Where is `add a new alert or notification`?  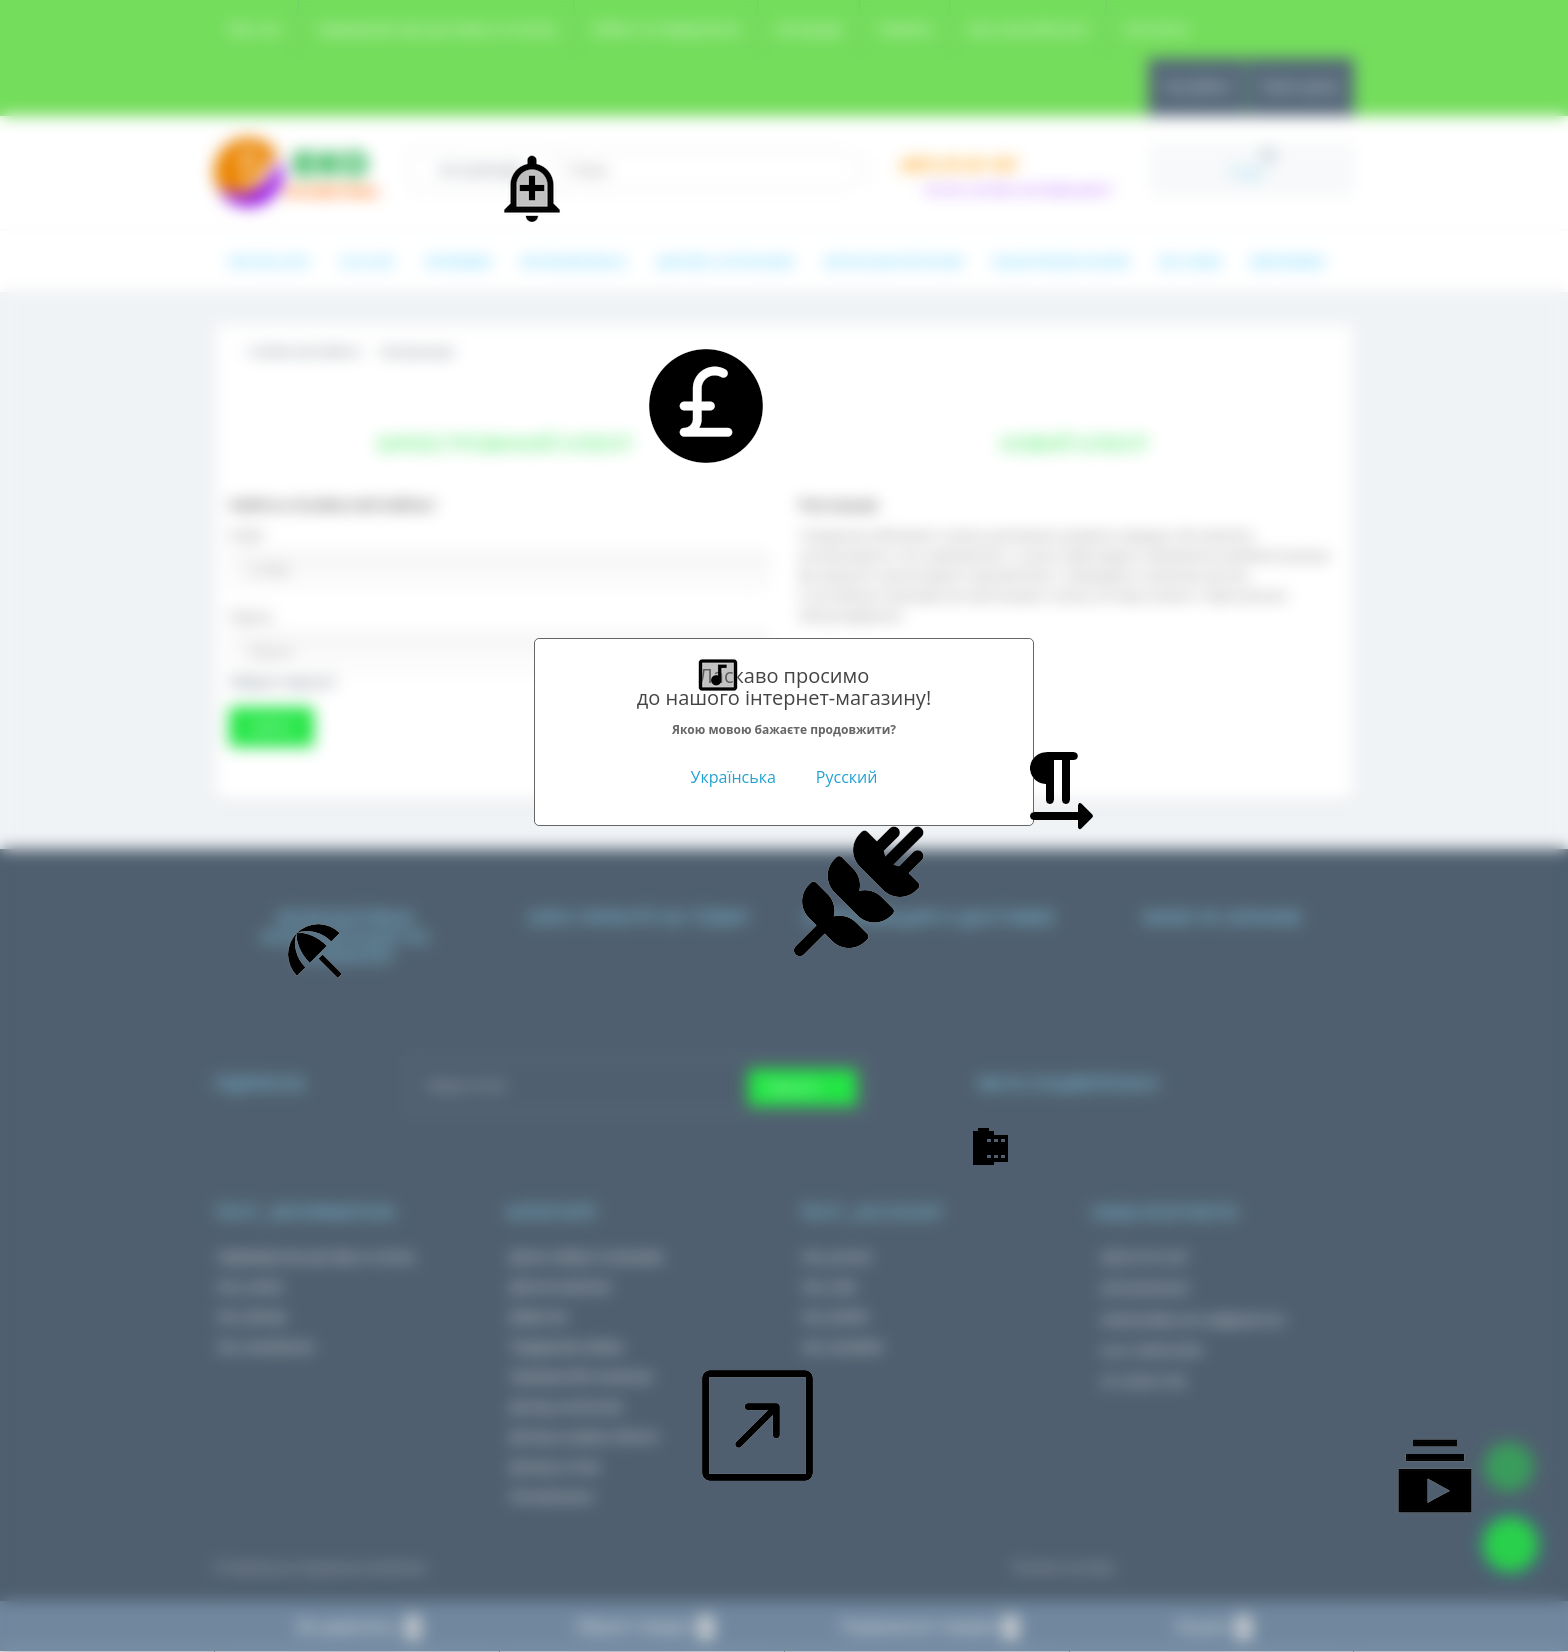 add a new alert or notification is located at coordinates (532, 188).